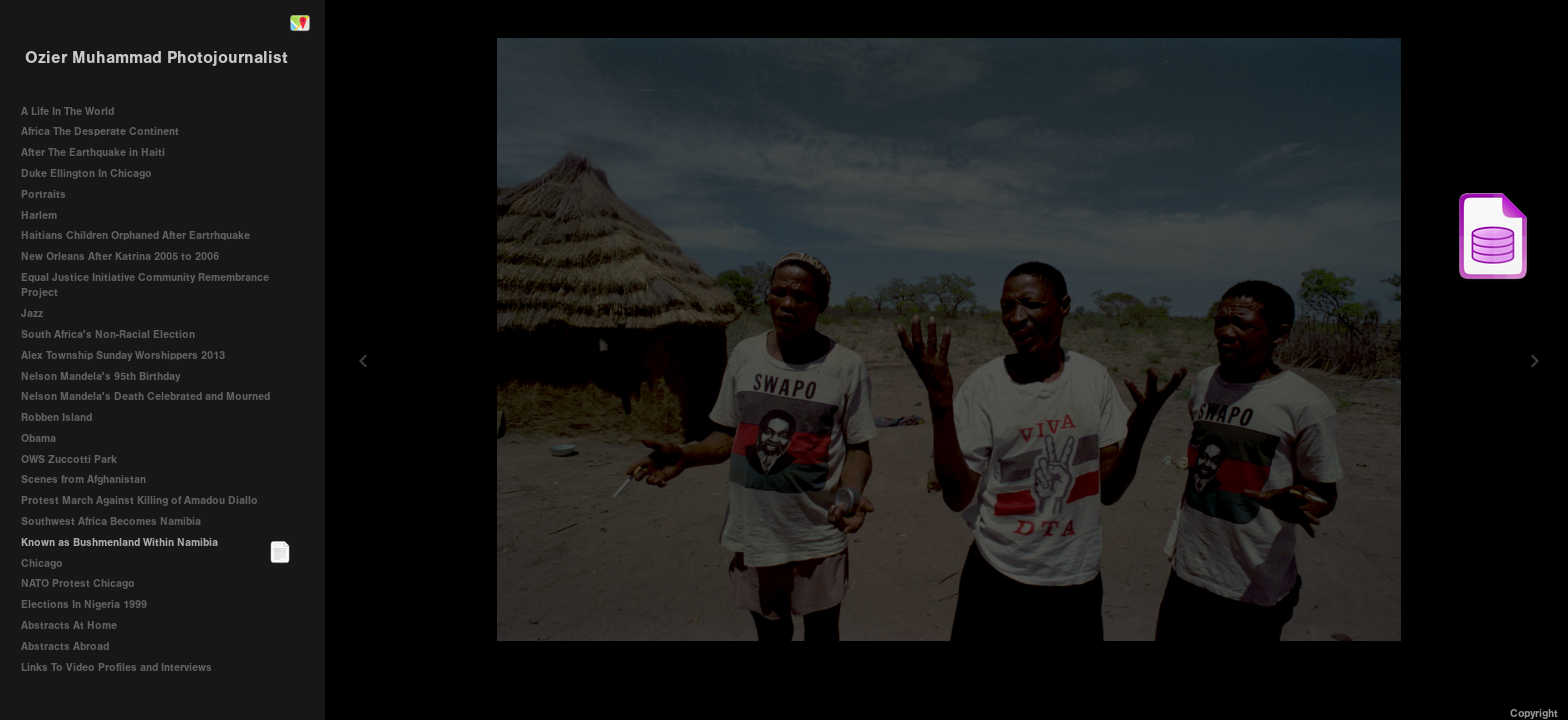 The image size is (1568, 720). Describe the element at coordinates (300, 23) in the screenshot. I see `open gnome maps application` at that location.